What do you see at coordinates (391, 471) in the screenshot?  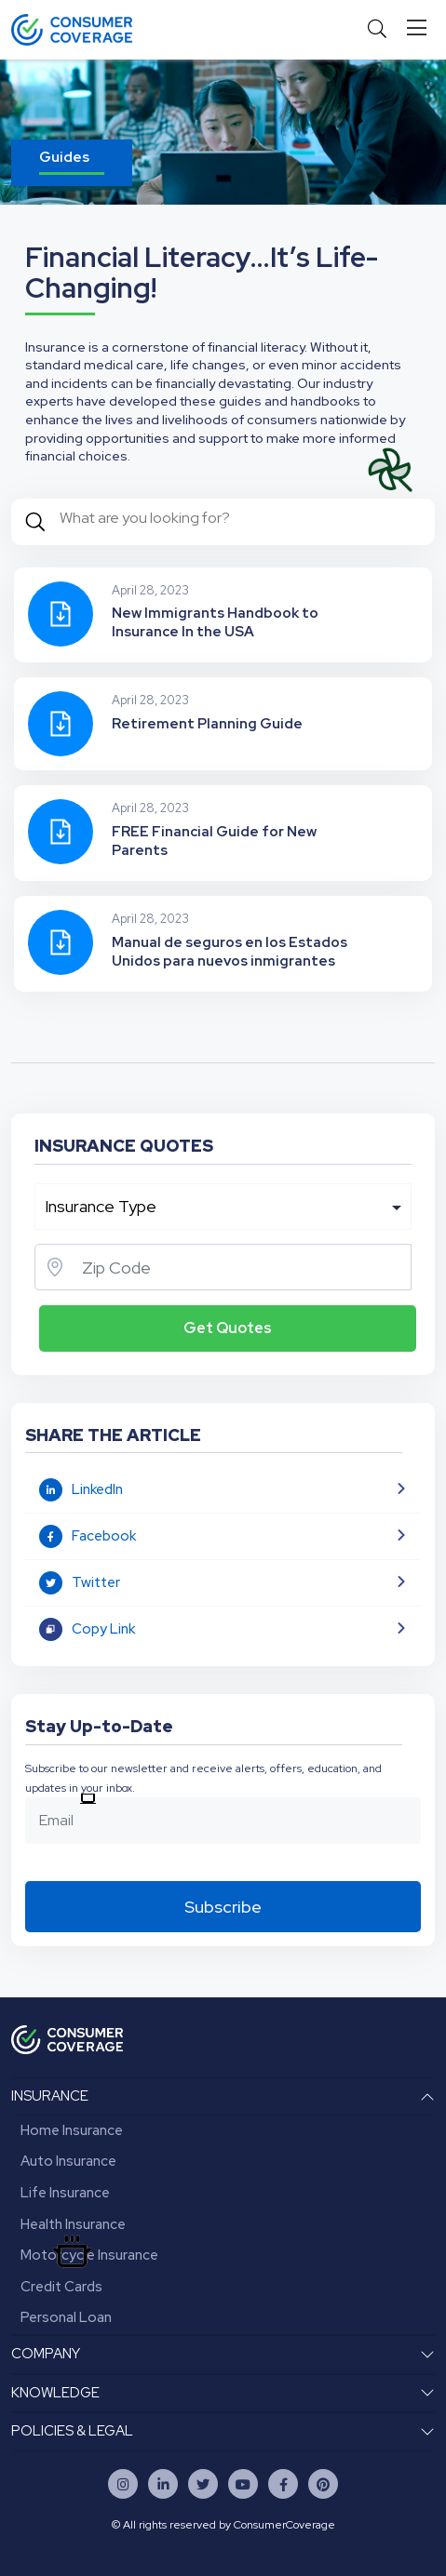 I see `decorative or playful element indicating a fun feature` at bounding box center [391, 471].